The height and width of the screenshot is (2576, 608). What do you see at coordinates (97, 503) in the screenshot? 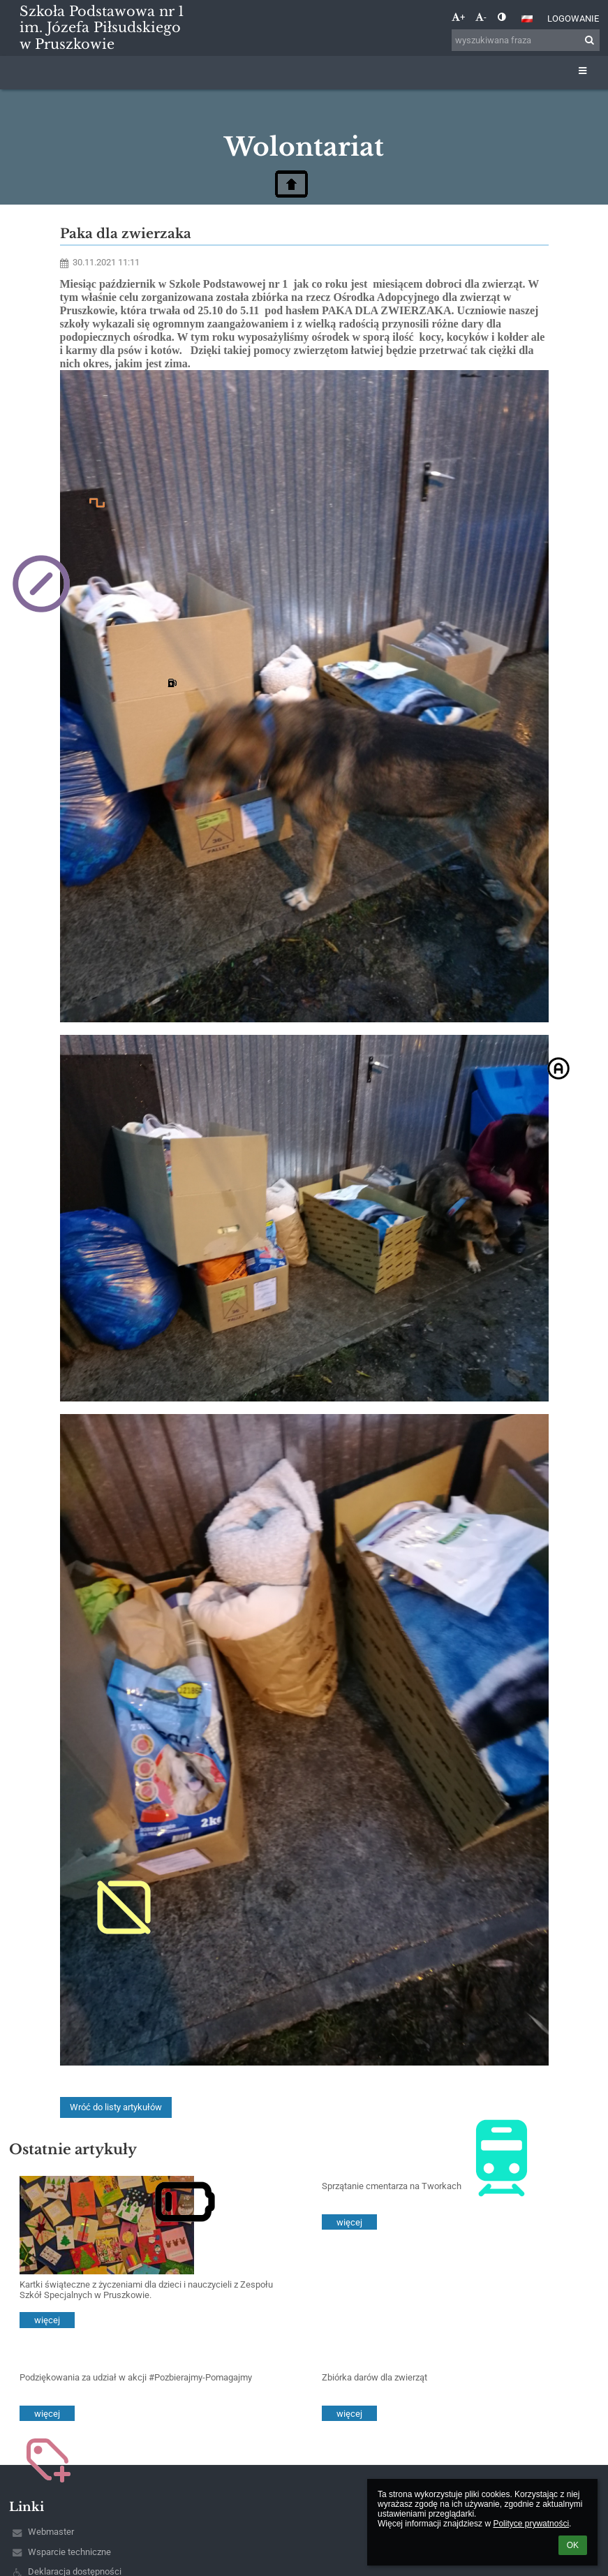
I see `toggle square wave audio output` at bounding box center [97, 503].